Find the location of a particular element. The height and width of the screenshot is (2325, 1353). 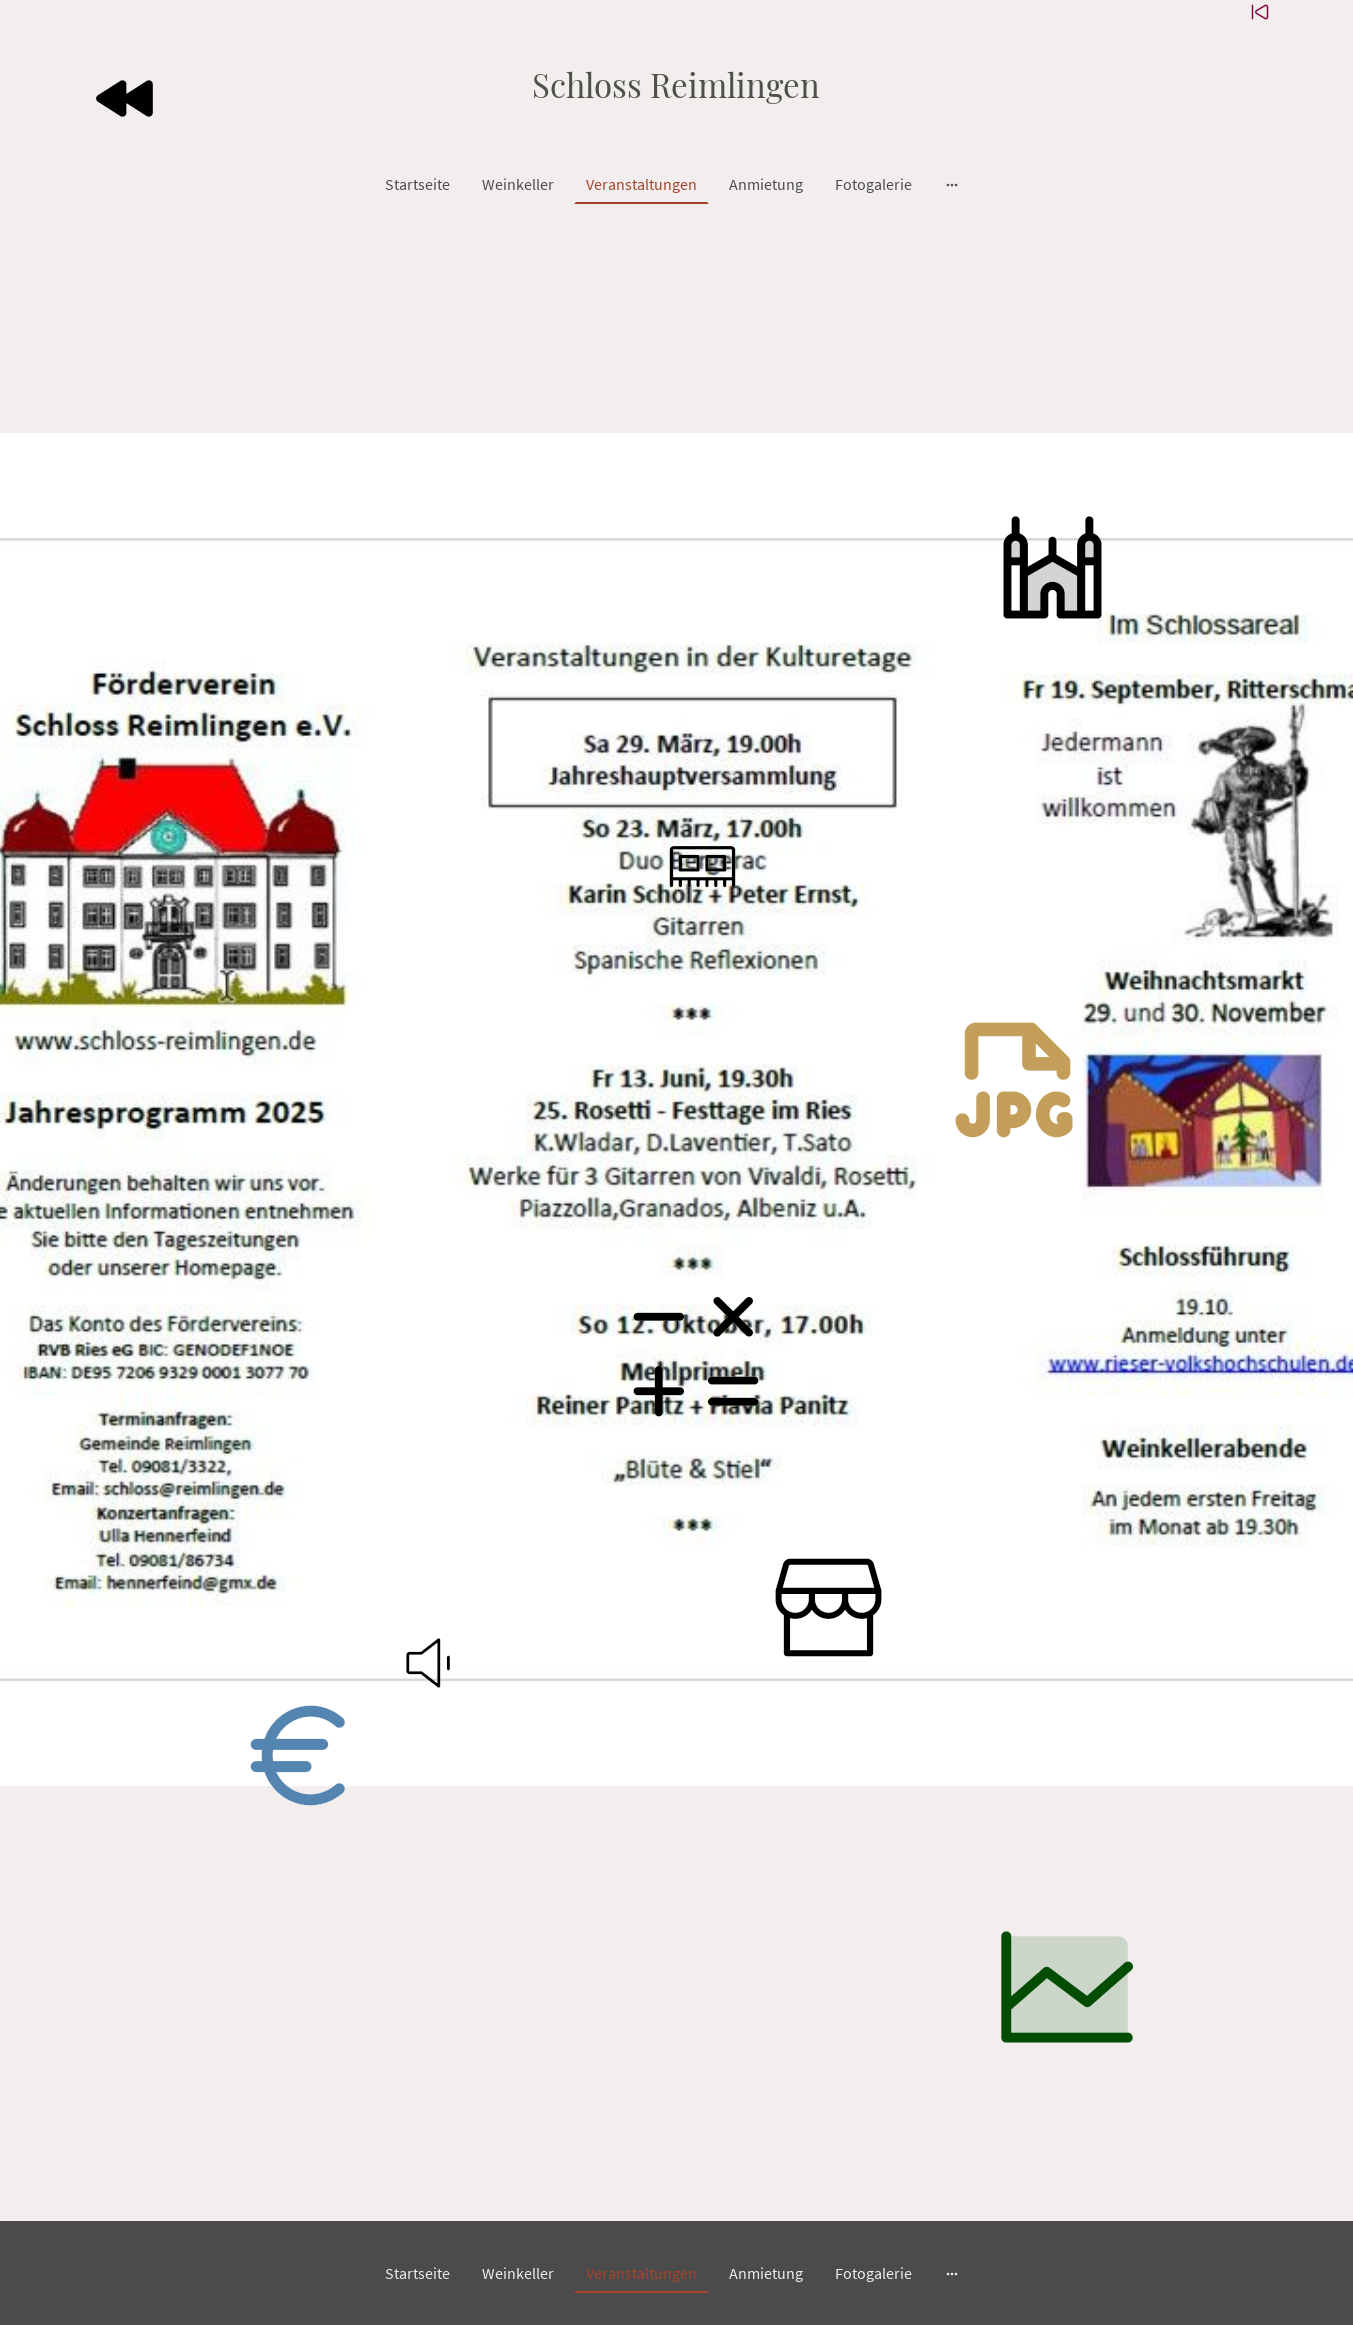

open calculator or math tools is located at coordinates (696, 1354).